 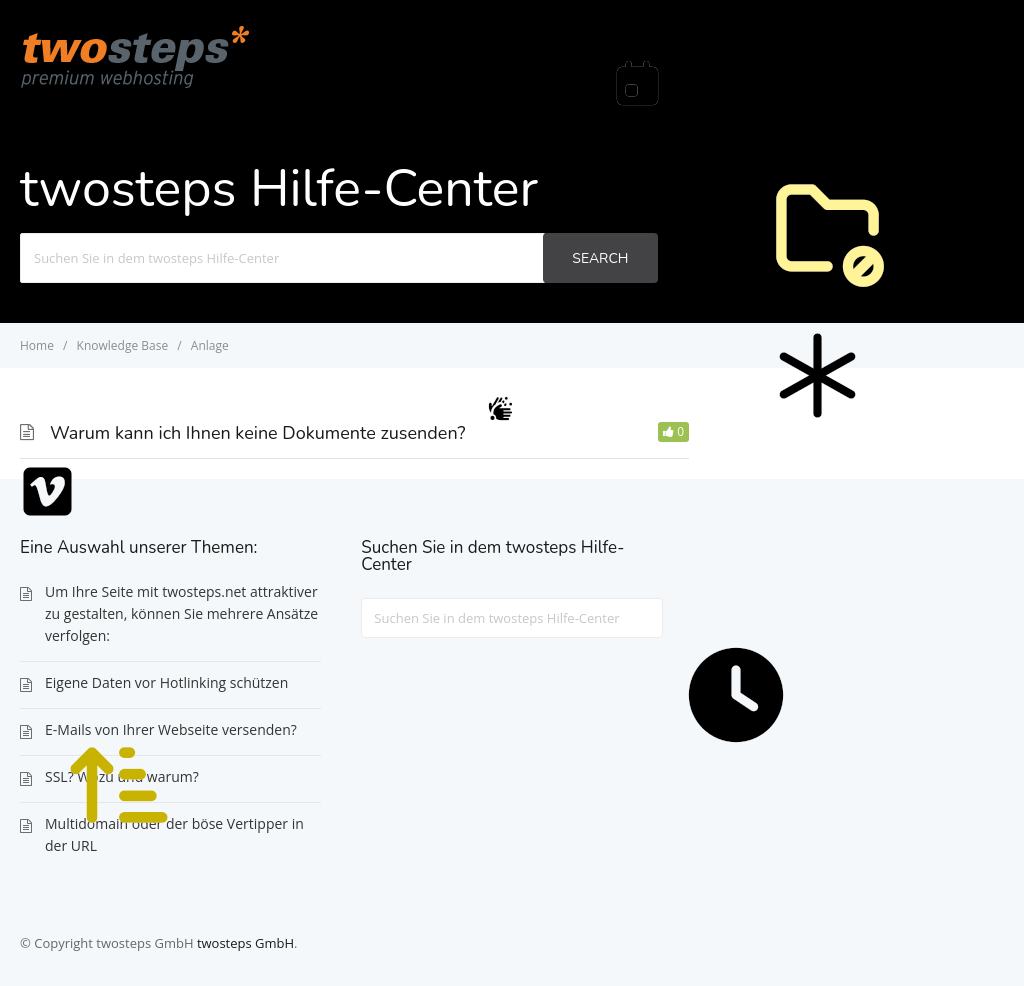 What do you see at coordinates (47, 491) in the screenshot?
I see `open vimeo app or website` at bounding box center [47, 491].